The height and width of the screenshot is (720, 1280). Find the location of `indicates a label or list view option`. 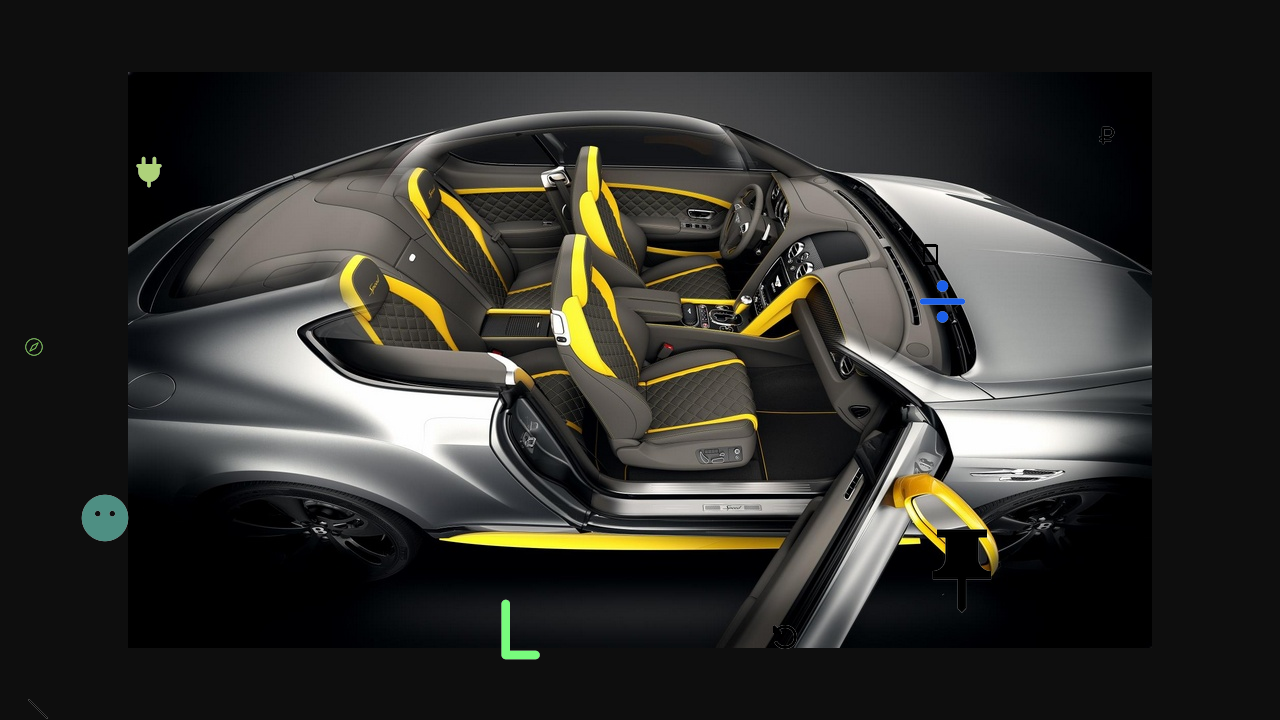

indicates a label or list view option is located at coordinates (518, 629).